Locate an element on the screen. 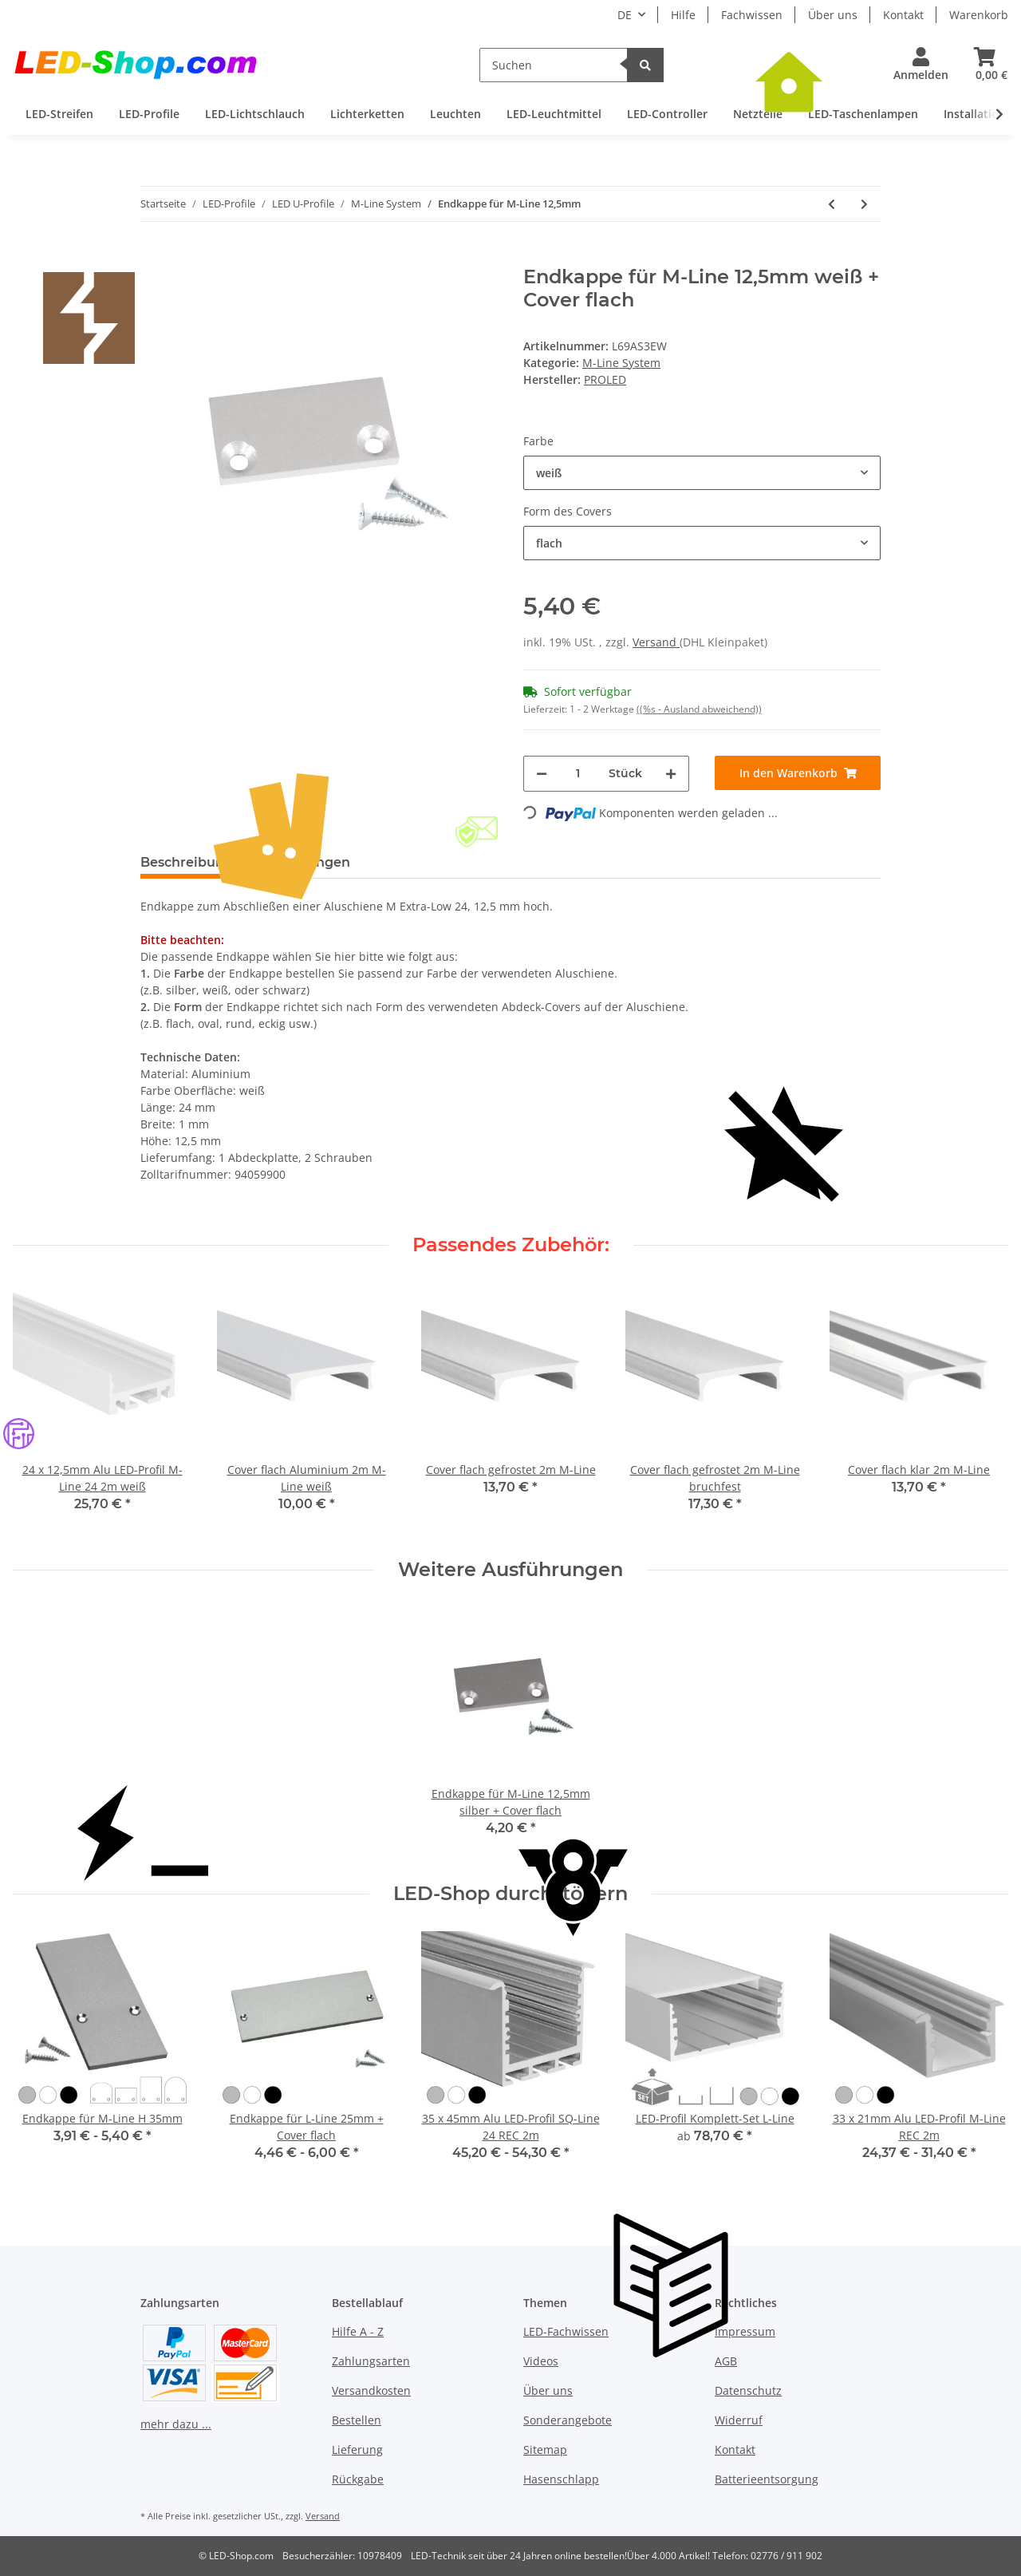 The height and width of the screenshot is (2576, 1021). V8 JavaScript engine logo is located at coordinates (573, 1887).